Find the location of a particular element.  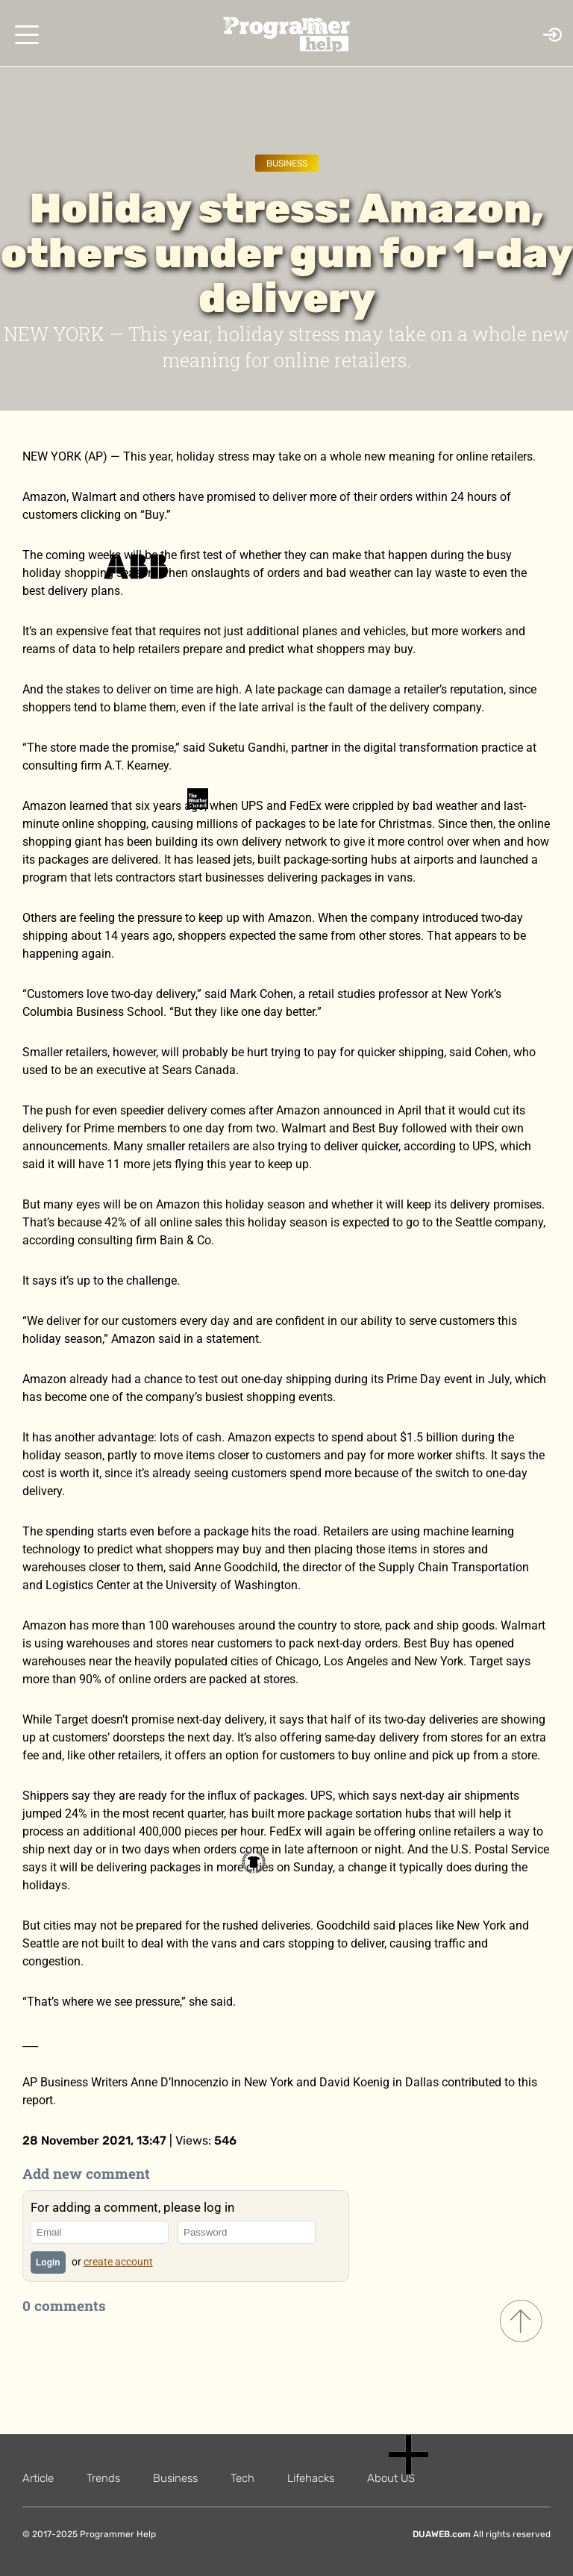

ABB company logo is located at coordinates (136, 567).